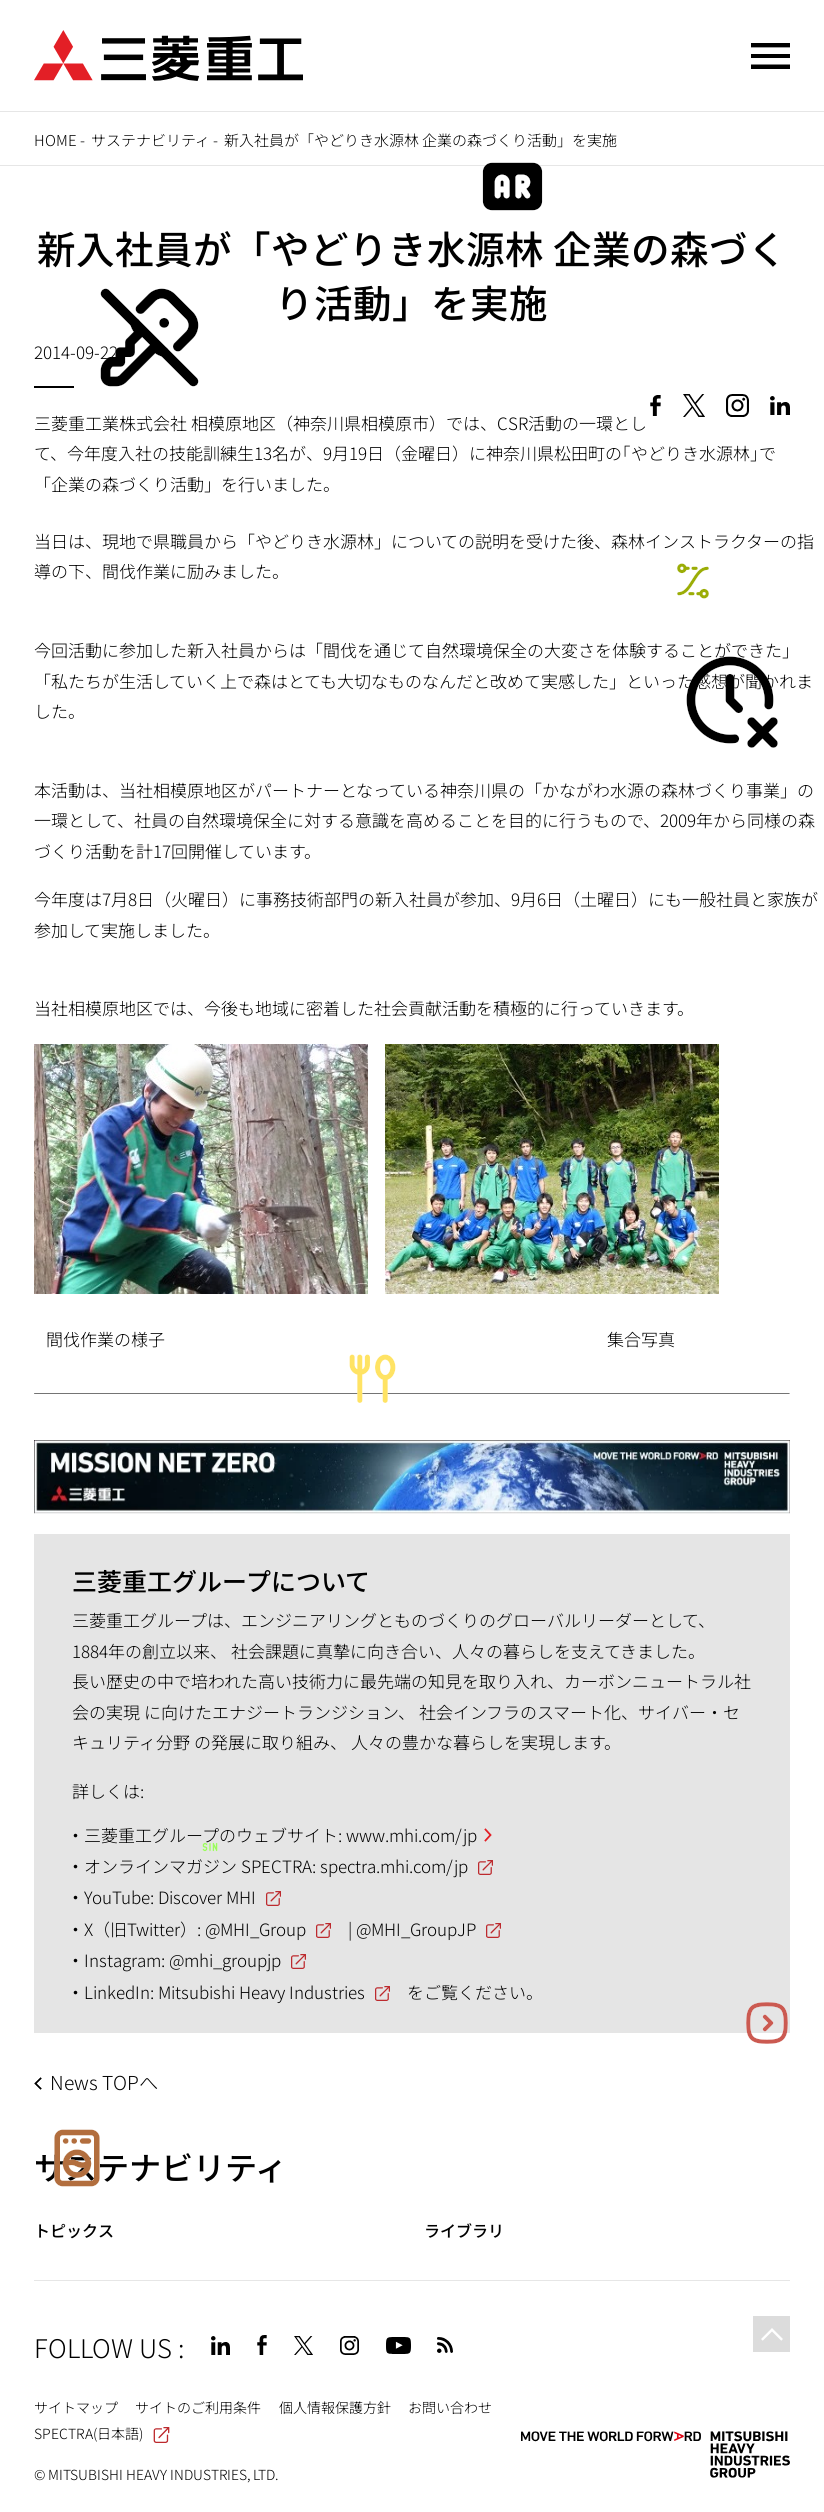 The width and height of the screenshot is (824, 2512). Describe the element at coordinates (730, 700) in the screenshot. I see `cancel a scheduled event or timer` at that location.